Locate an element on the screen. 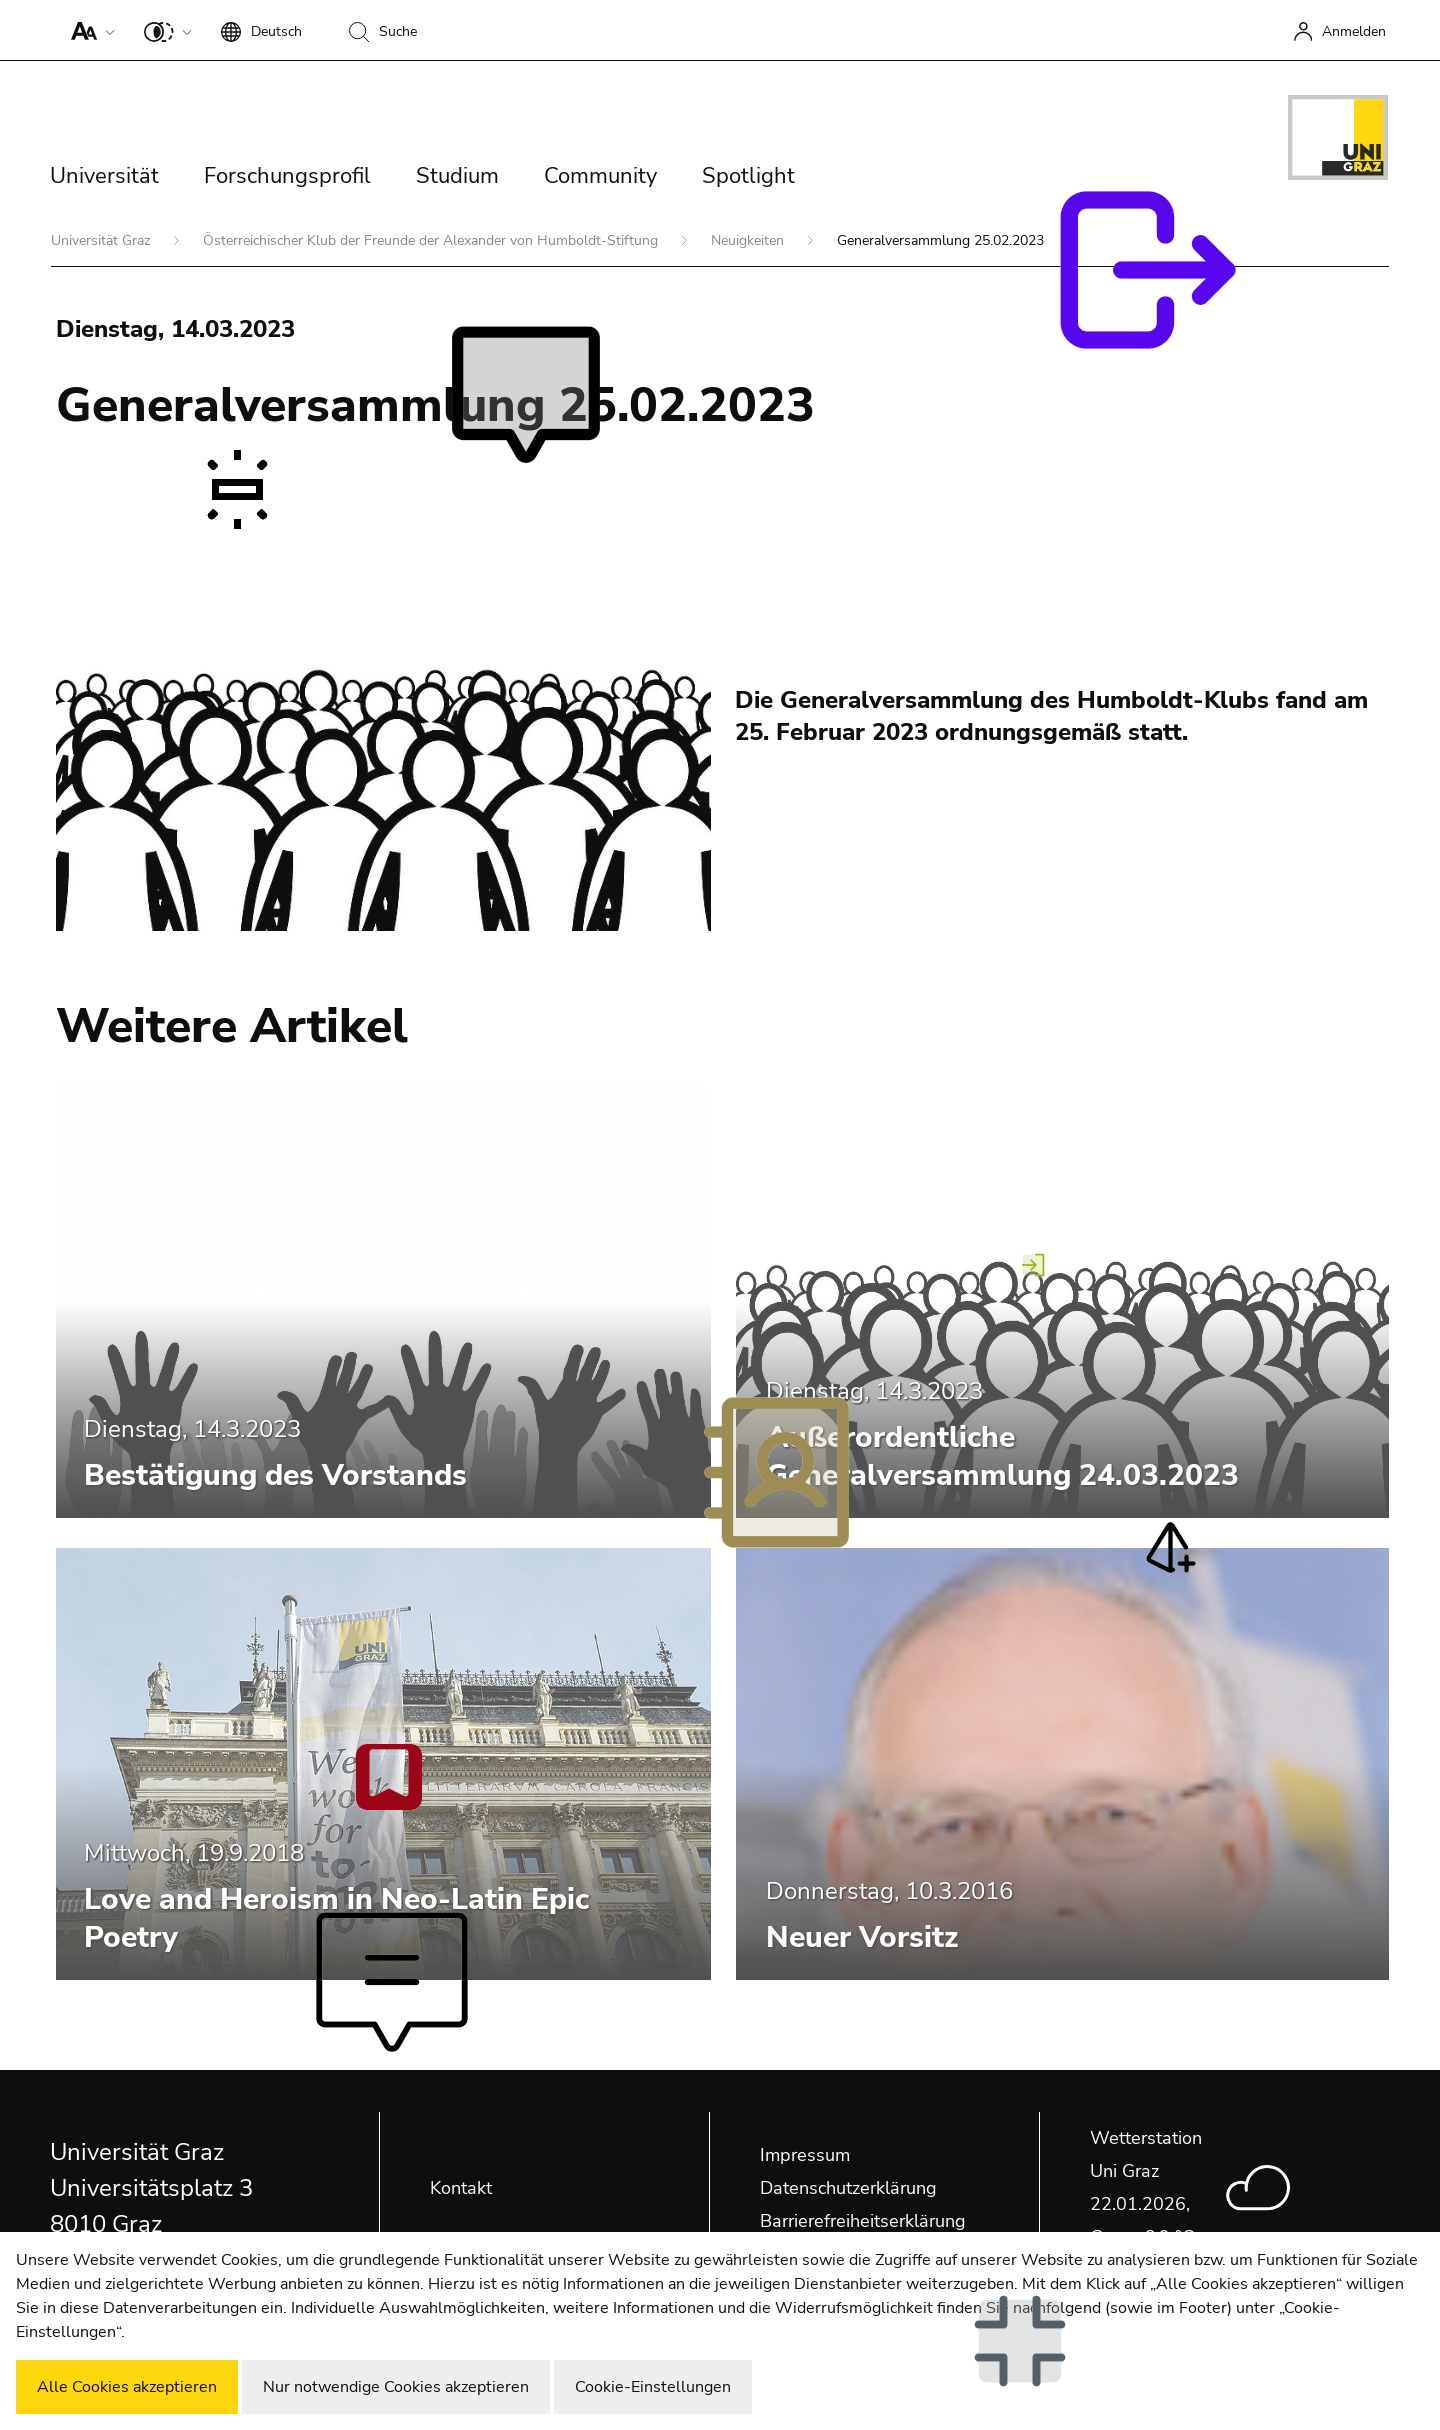 The height and width of the screenshot is (2430, 1440). add a new 3D object or shape is located at coordinates (1170, 1547).